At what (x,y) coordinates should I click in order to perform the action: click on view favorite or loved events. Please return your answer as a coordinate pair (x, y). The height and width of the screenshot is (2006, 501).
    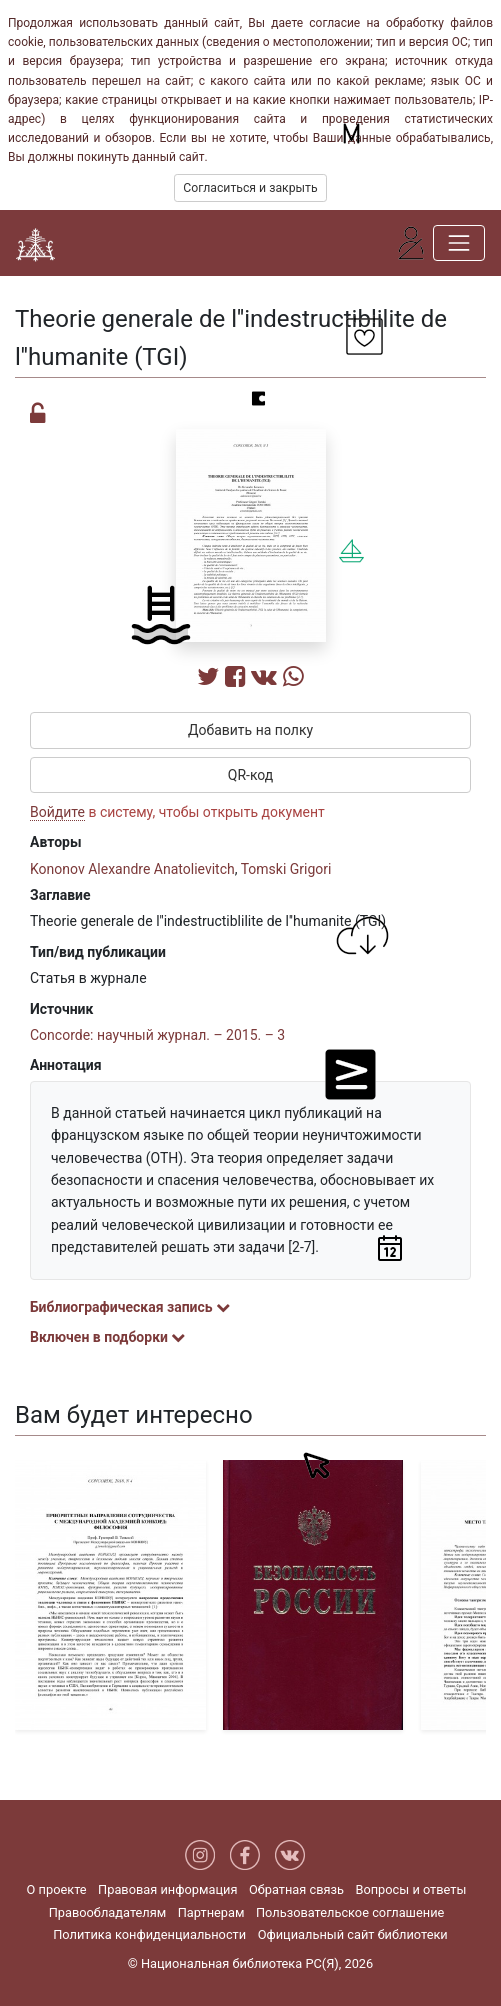
    Looking at the image, I should click on (364, 336).